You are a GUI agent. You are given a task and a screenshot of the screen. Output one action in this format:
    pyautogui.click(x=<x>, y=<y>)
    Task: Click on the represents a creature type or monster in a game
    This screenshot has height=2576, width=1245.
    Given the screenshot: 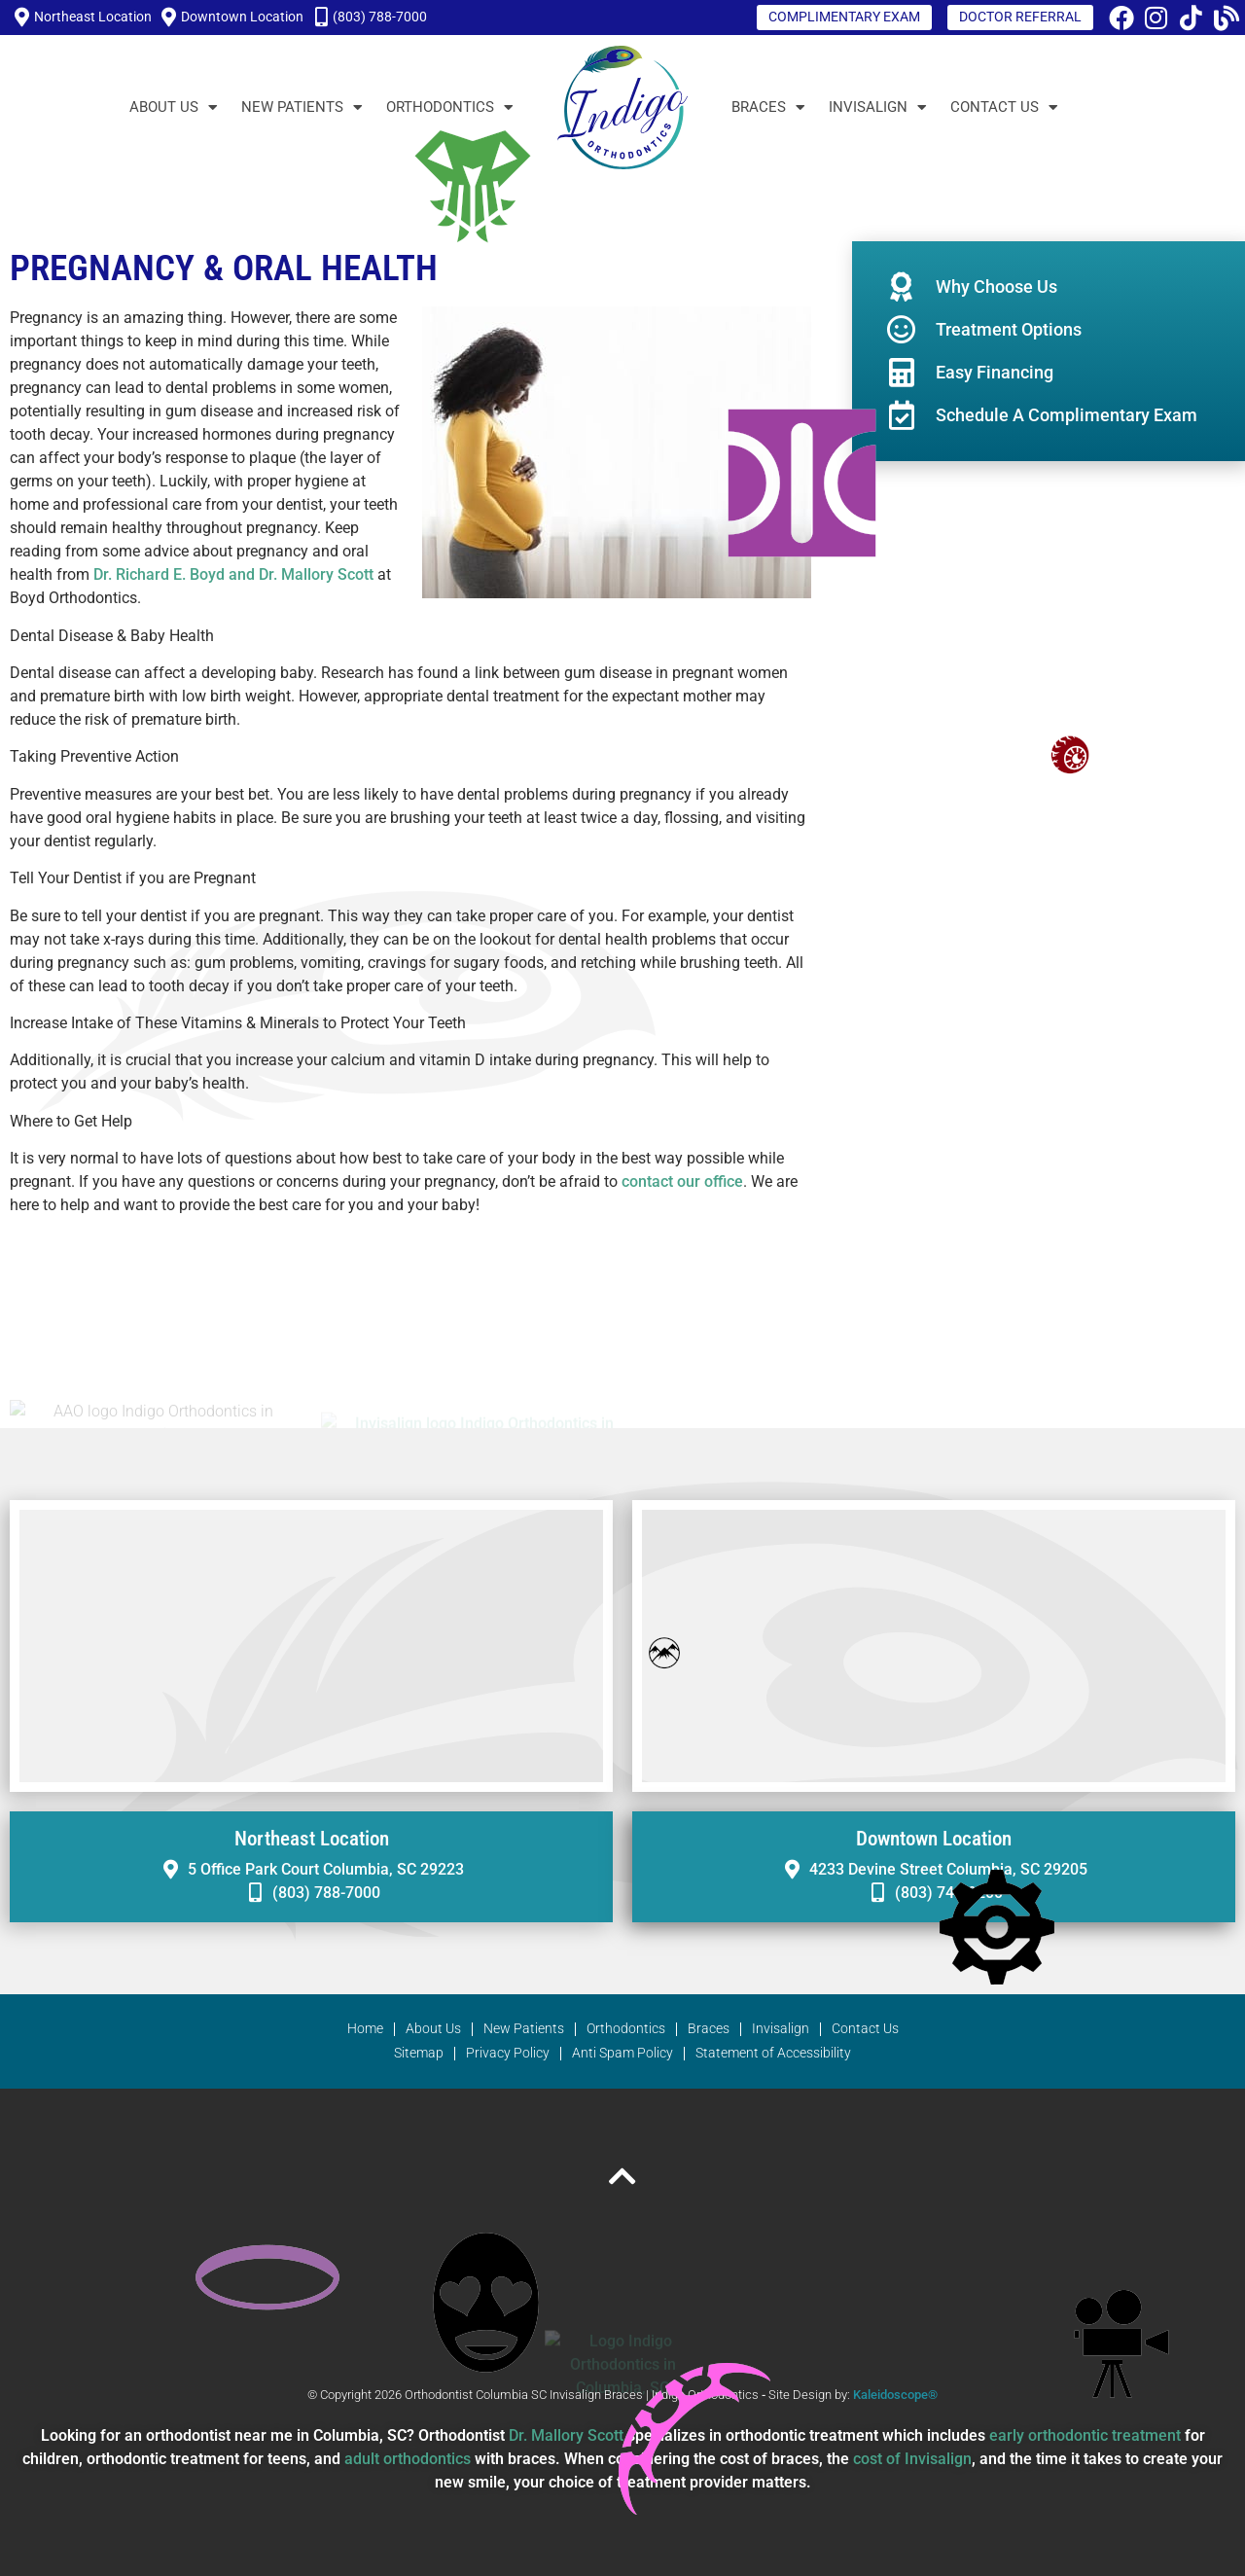 What is the action you would take?
    pyautogui.click(x=473, y=186)
    